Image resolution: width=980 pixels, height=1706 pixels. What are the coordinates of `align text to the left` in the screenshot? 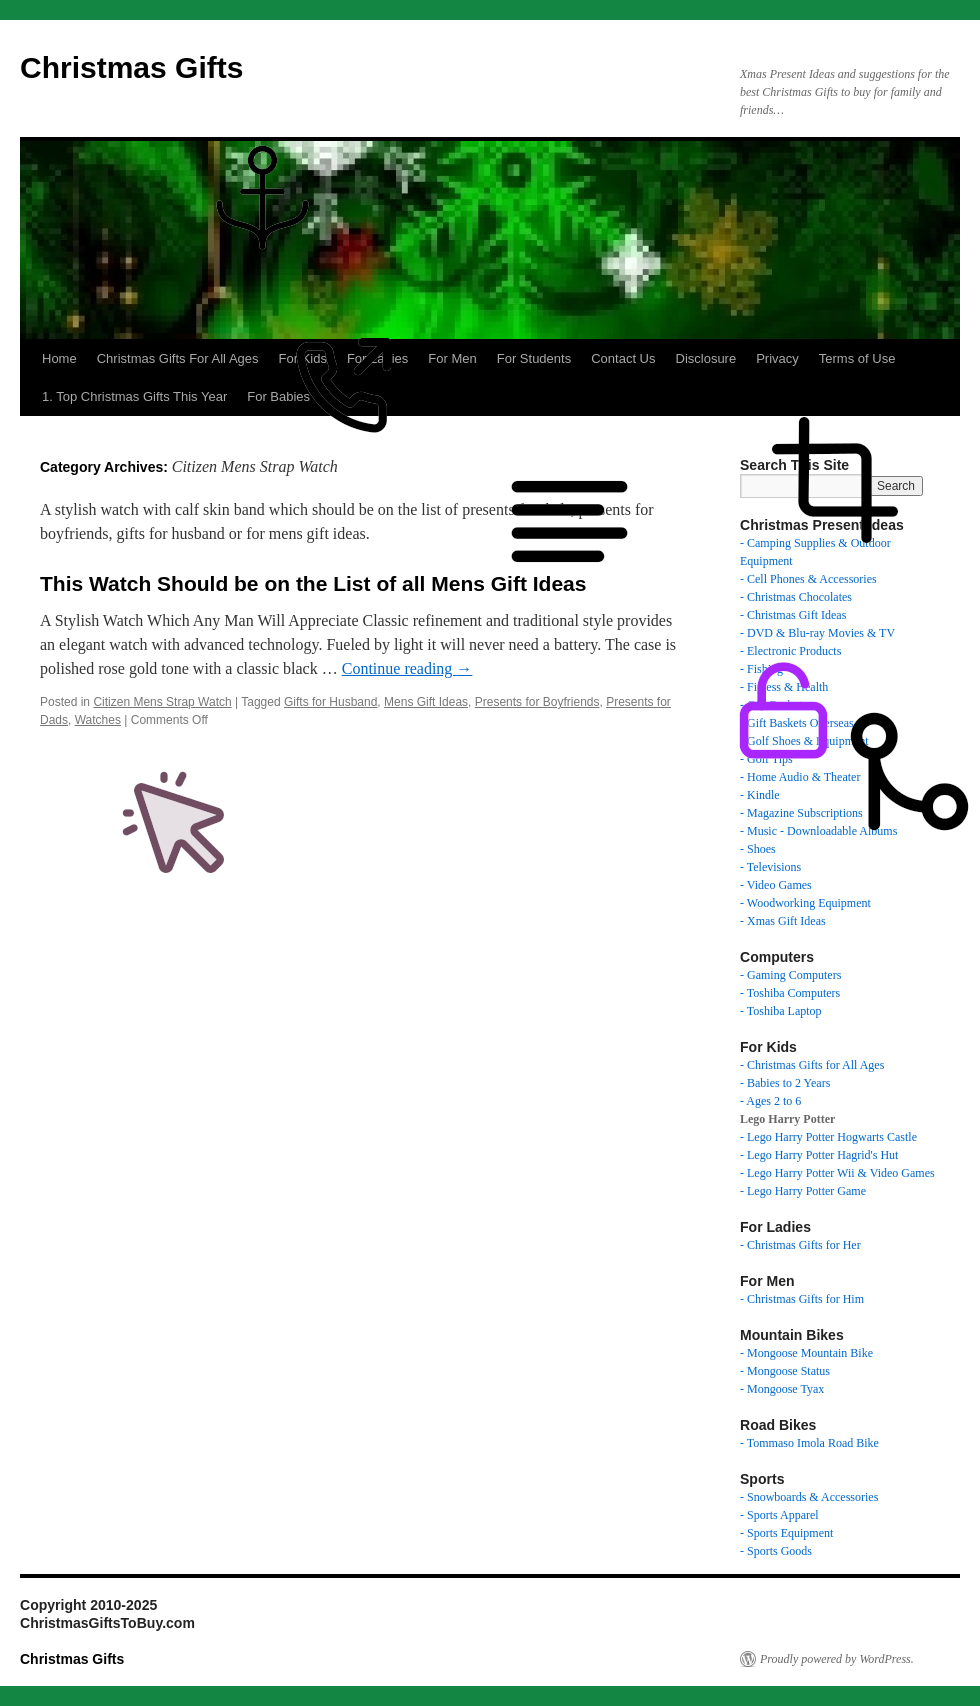 It's located at (569, 521).